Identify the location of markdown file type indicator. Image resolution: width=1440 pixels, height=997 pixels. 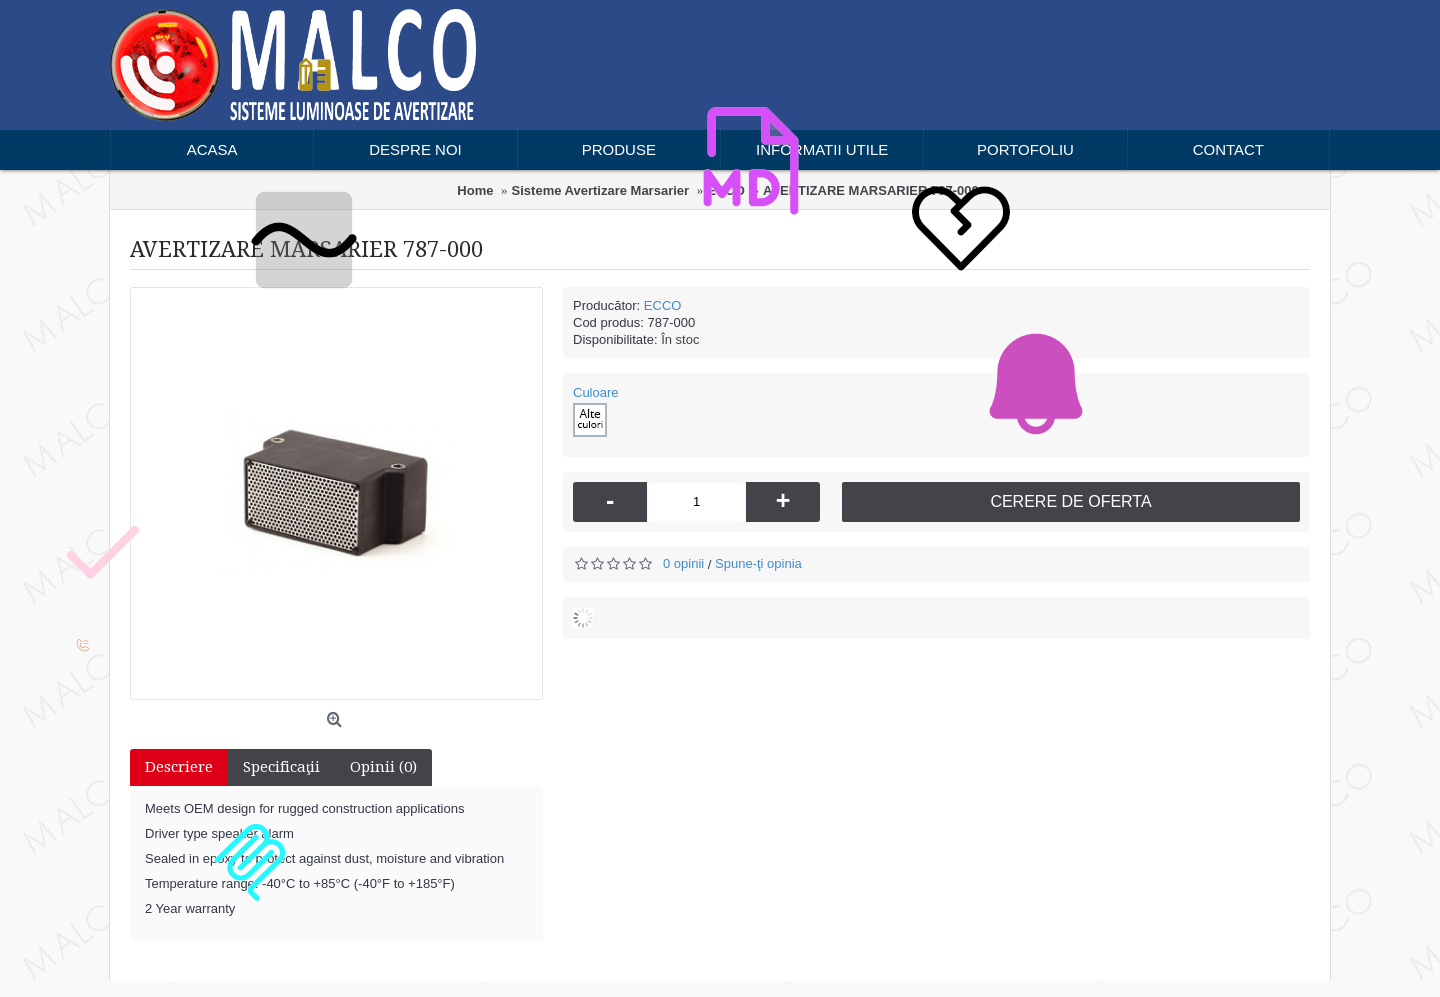
(753, 161).